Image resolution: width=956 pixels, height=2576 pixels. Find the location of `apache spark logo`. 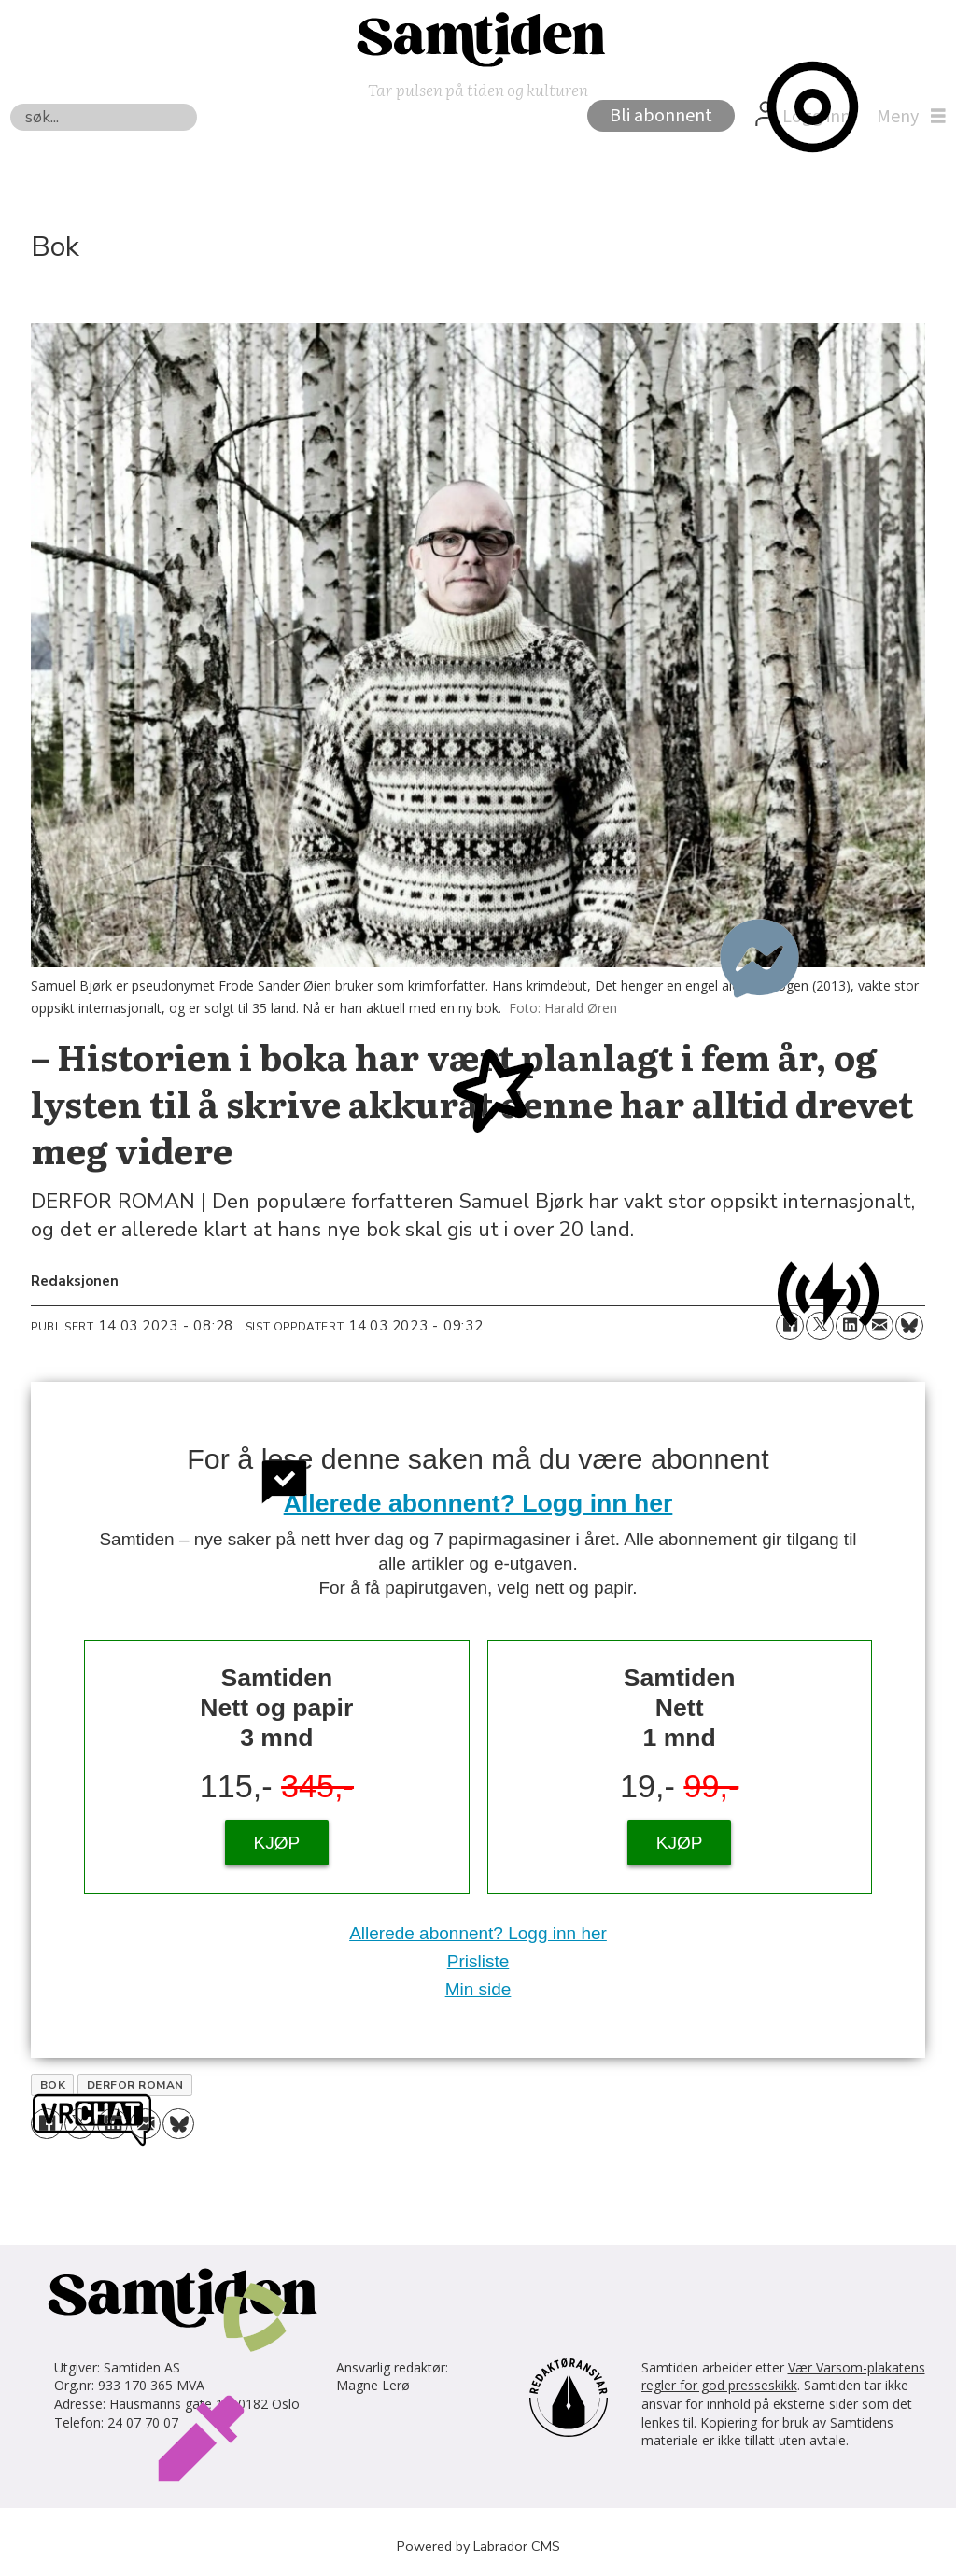

apache spark logo is located at coordinates (493, 1091).